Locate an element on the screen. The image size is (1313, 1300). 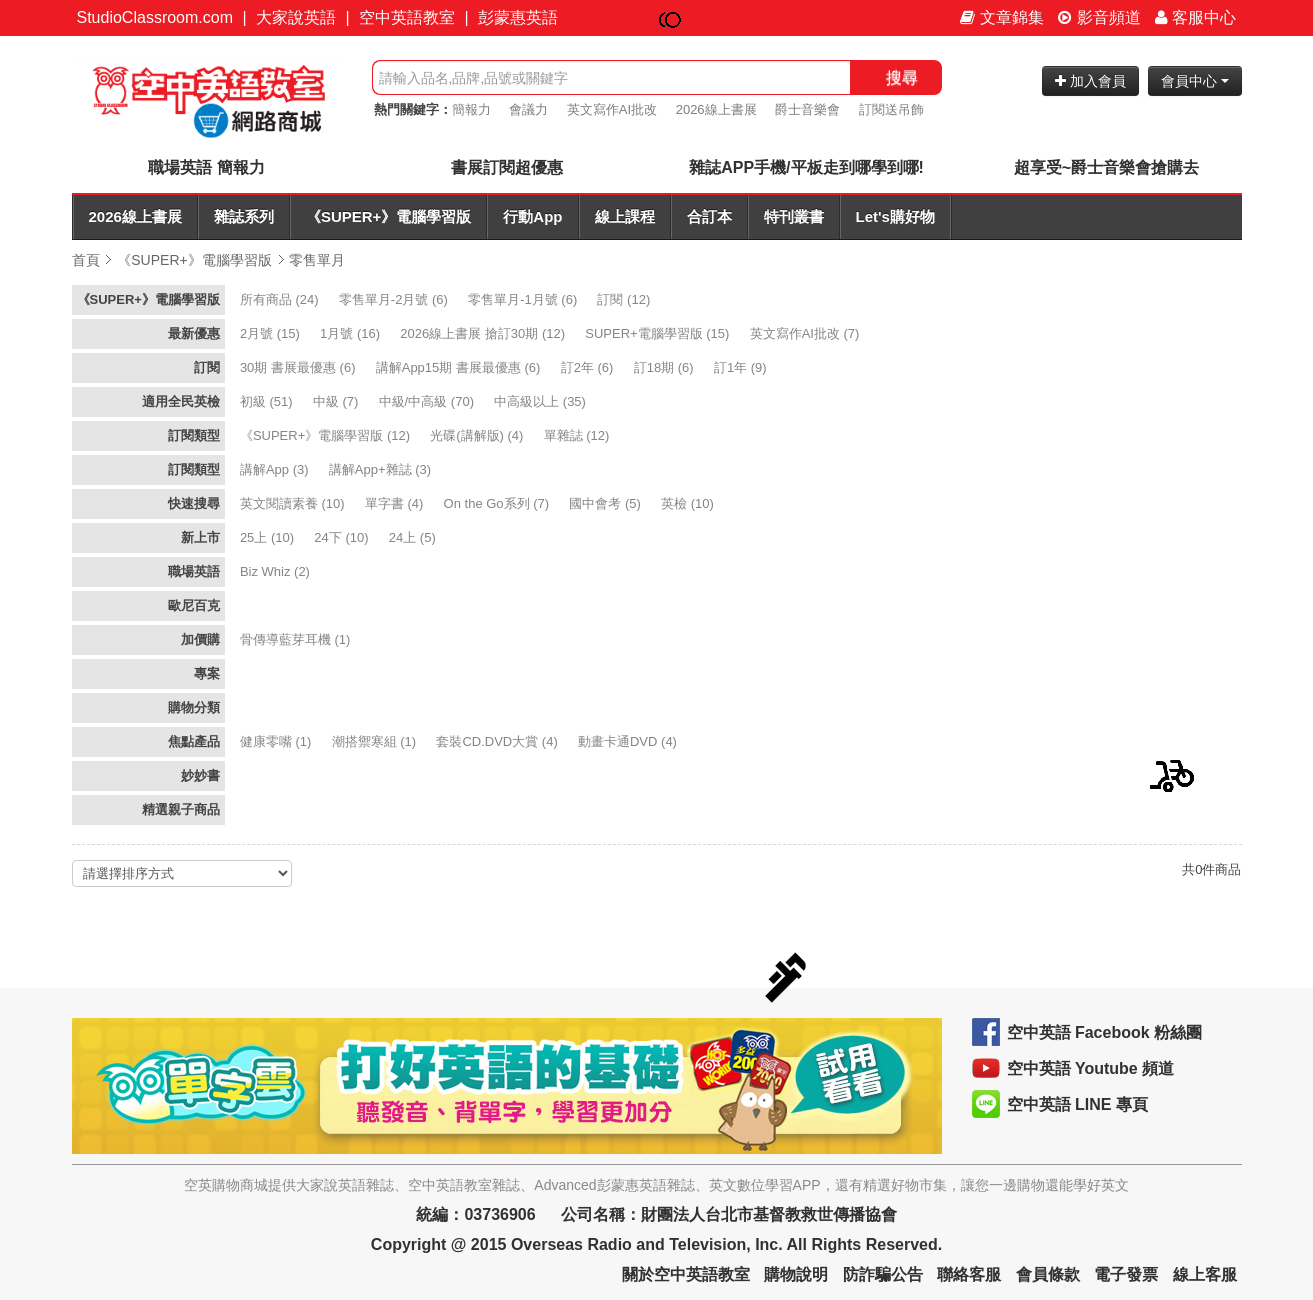
view toll or payment information is located at coordinates (670, 20).